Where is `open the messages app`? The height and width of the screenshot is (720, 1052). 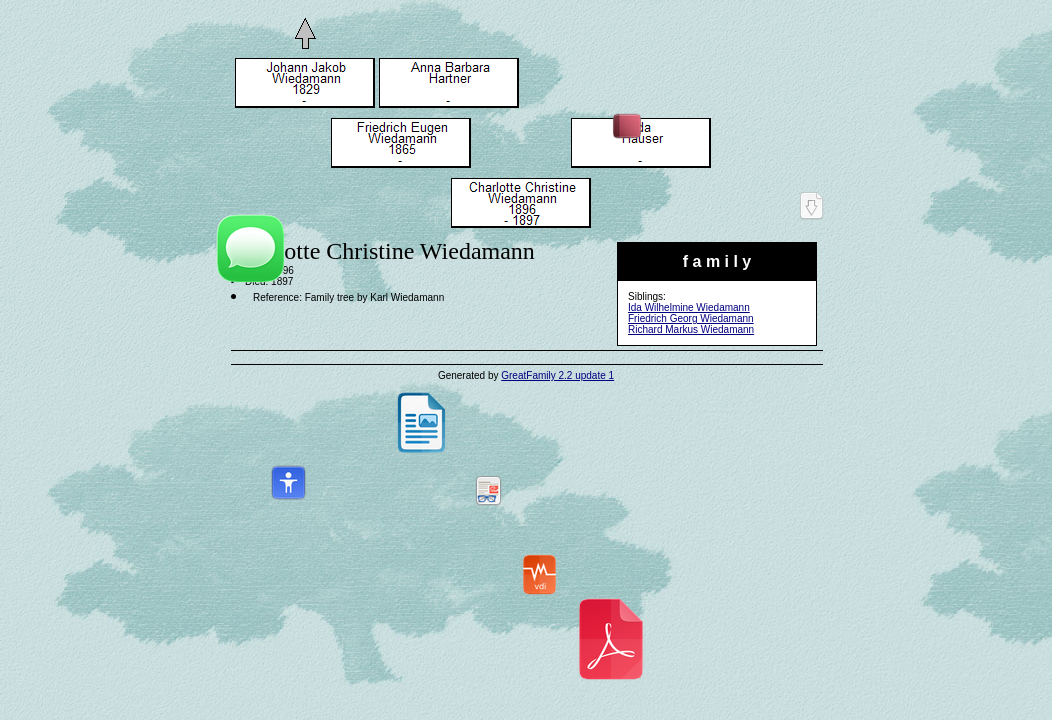 open the messages app is located at coordinates (250, 248).